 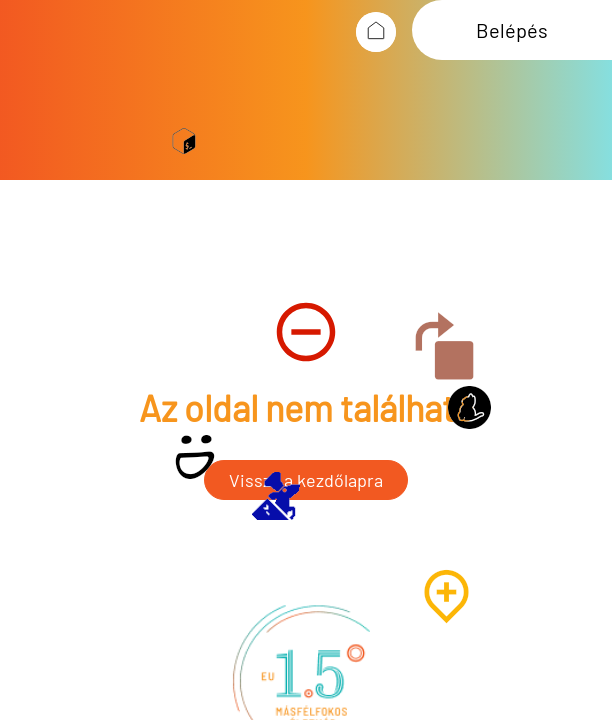 What do you see at coordinates (184, 141) in the screenshot?
I see `open terminal or command line interface` at bounding box center [184, 141].